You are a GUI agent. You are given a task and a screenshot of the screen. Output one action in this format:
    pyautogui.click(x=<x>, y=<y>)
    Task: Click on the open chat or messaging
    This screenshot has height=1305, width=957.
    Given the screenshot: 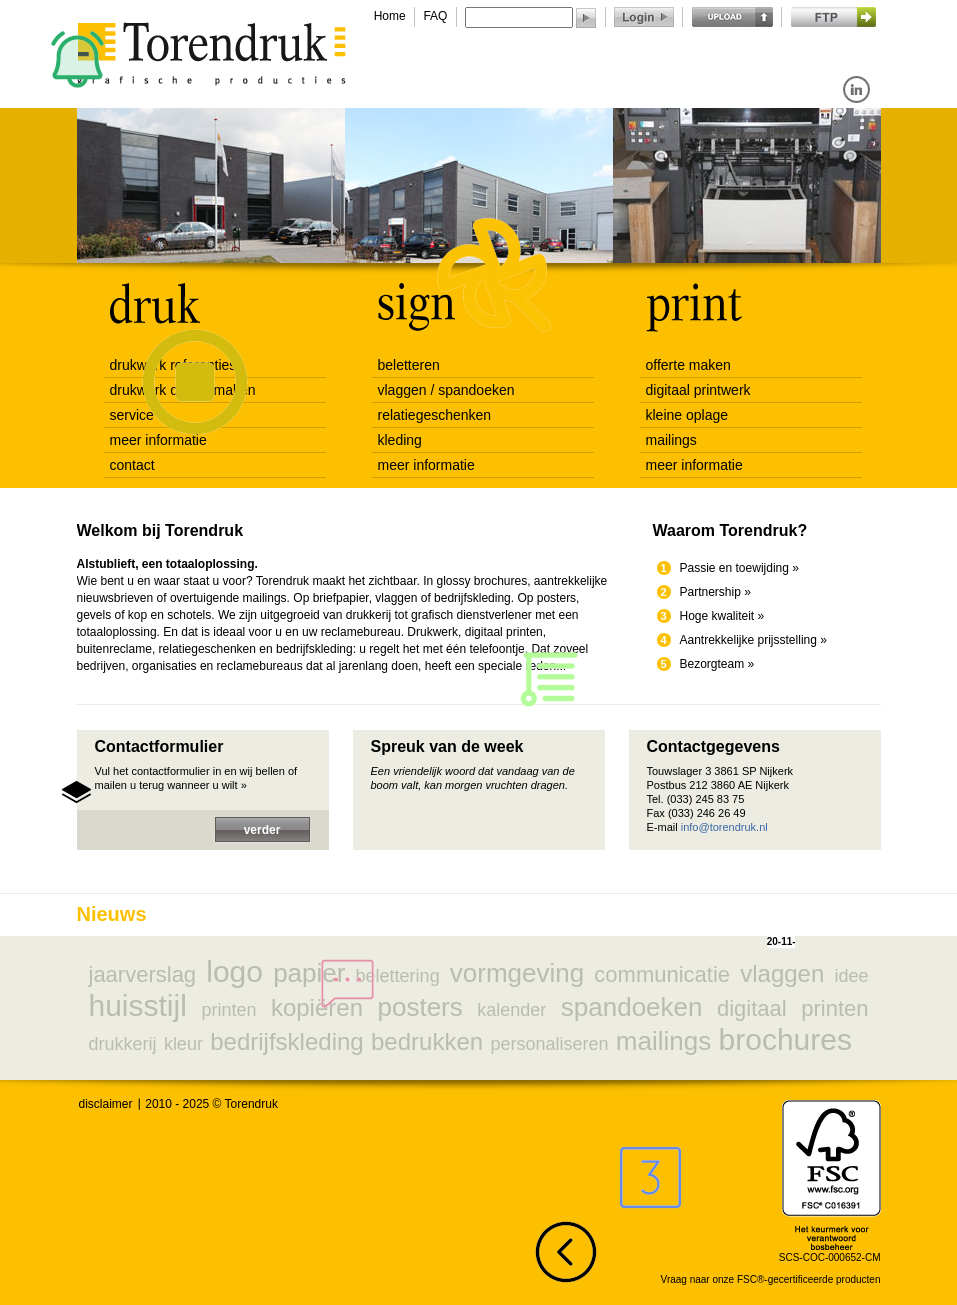 What is the action you would take?
    pyautogui.click(x=347, y=979)
    